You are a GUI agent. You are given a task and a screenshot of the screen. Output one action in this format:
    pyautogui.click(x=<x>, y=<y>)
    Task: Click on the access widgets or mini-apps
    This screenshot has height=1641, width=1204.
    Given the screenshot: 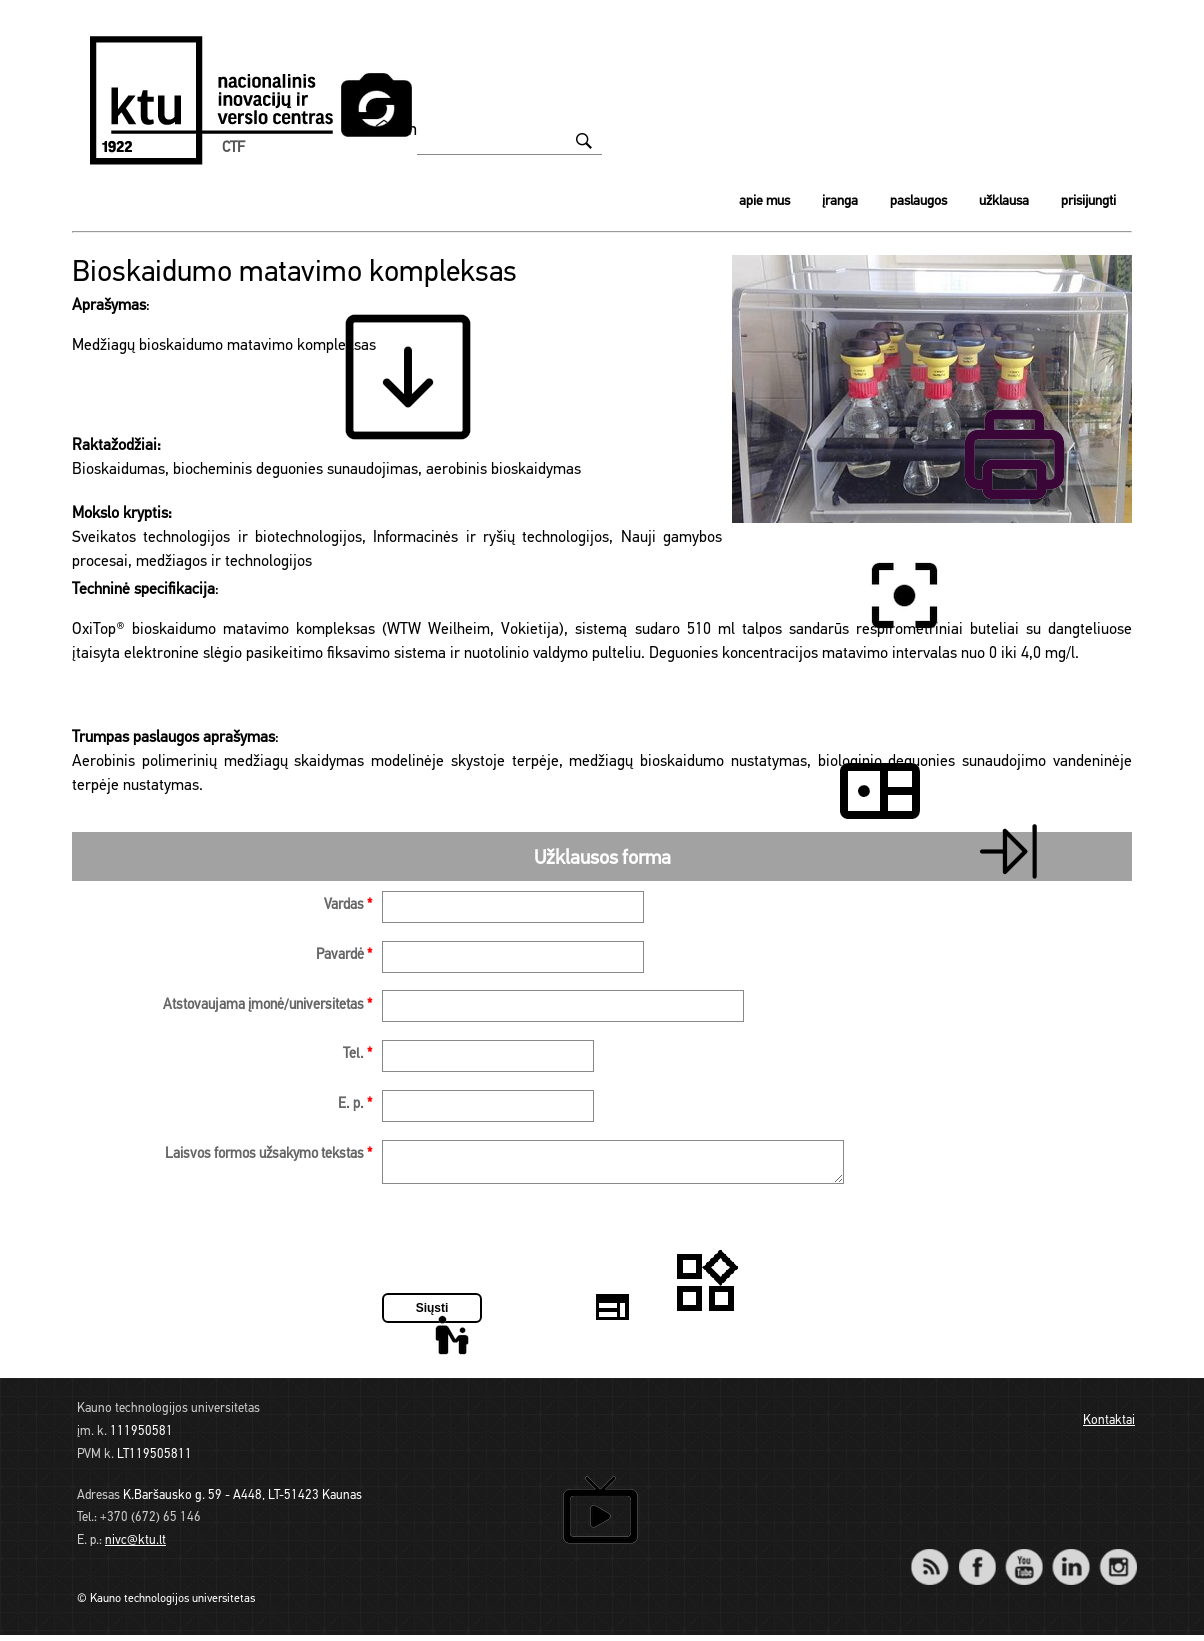 What is the action you would take?
    pyautogui.click(x=705, y=1282)
    